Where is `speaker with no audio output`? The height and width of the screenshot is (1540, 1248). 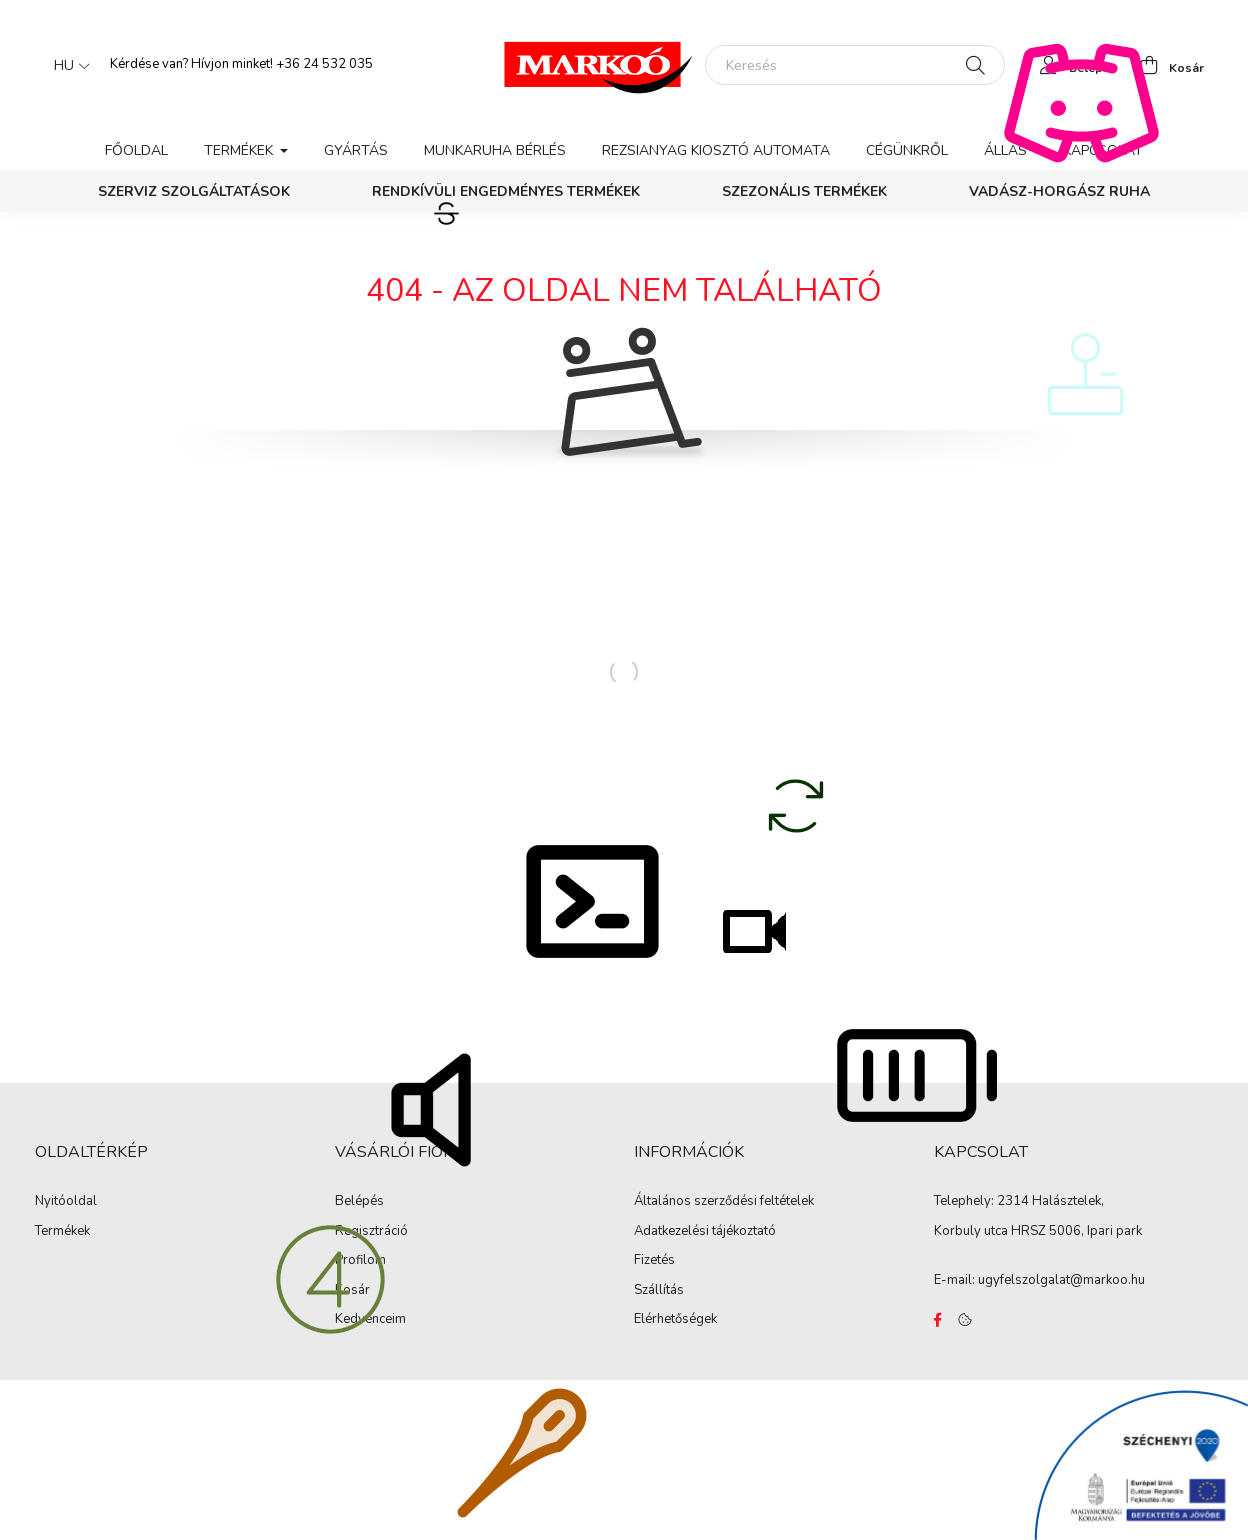
speaker with no audio output is located at coordinates (452, 1110).